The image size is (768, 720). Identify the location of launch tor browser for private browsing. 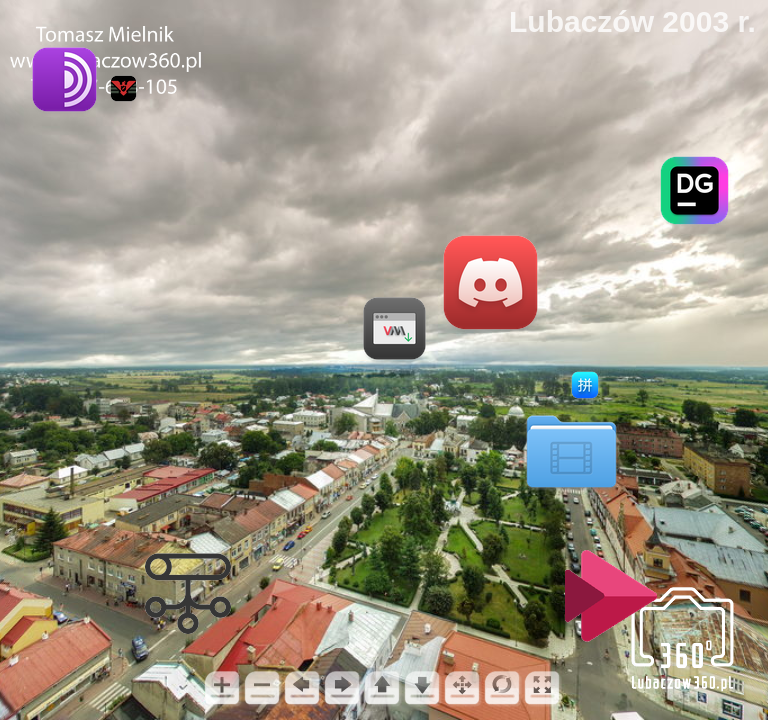
(64, 79).